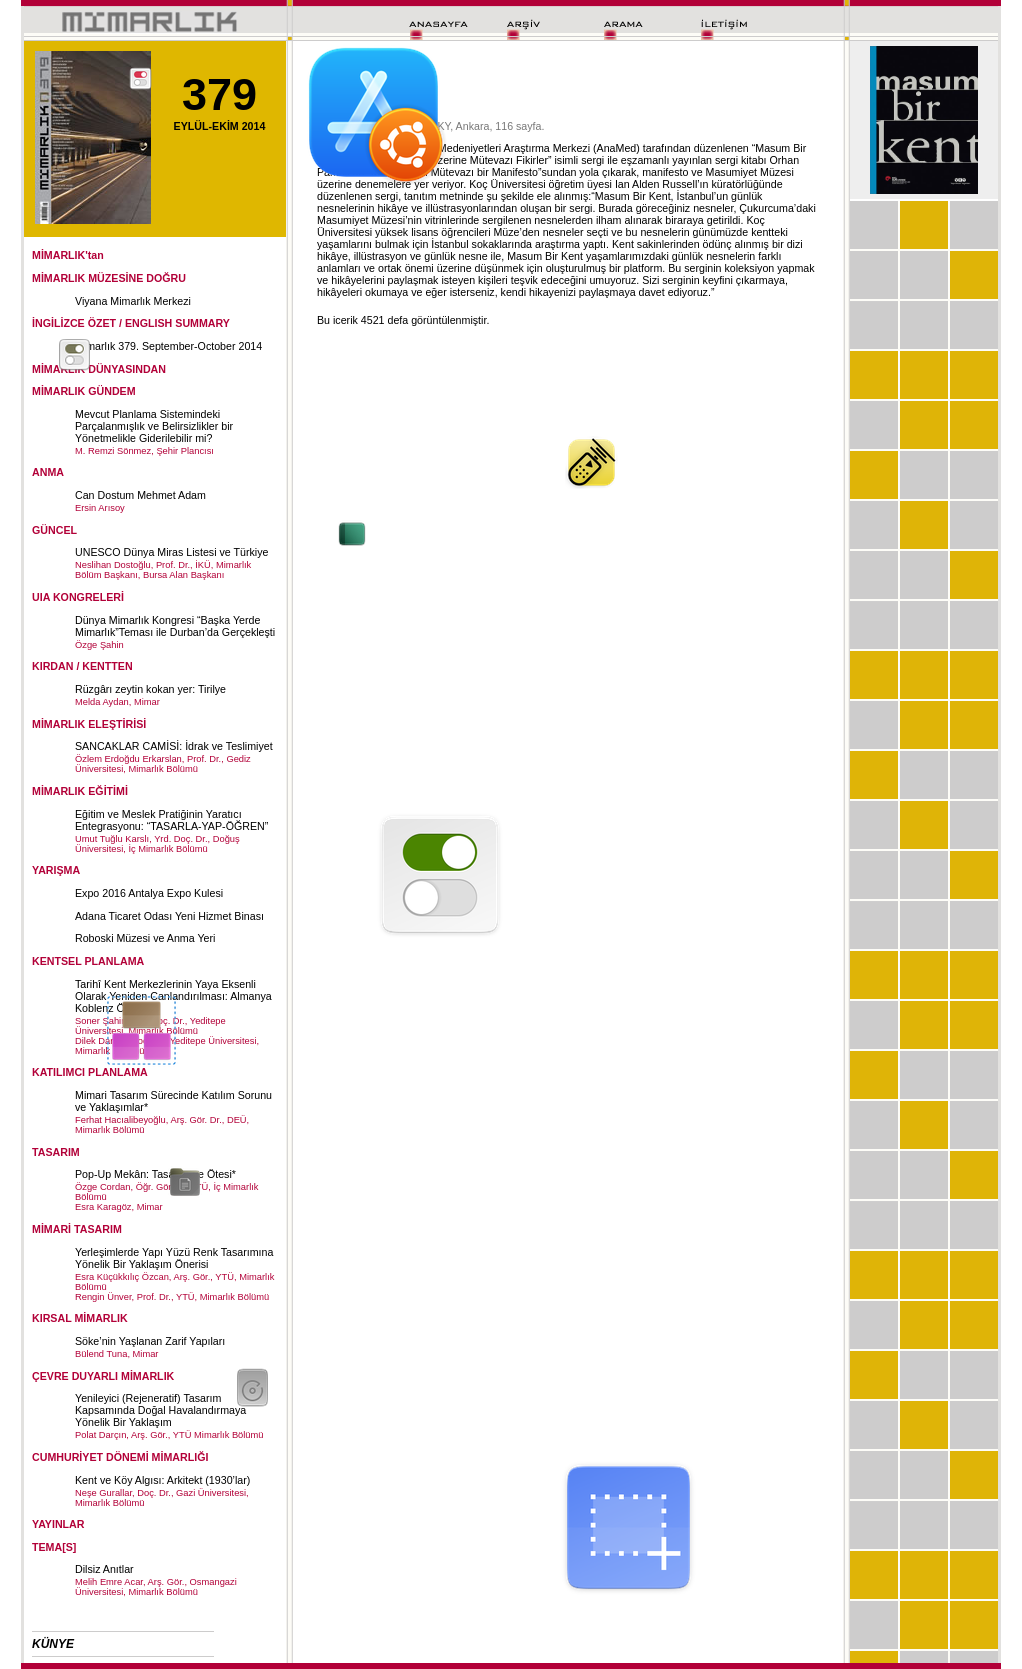 Image resolution: width=1022 pixels, height=1669 pixels. What do you see at coordinates (140, 78) in the screenshot?
I see `open desktop preferences or settings` at bounding box center [140, 78].